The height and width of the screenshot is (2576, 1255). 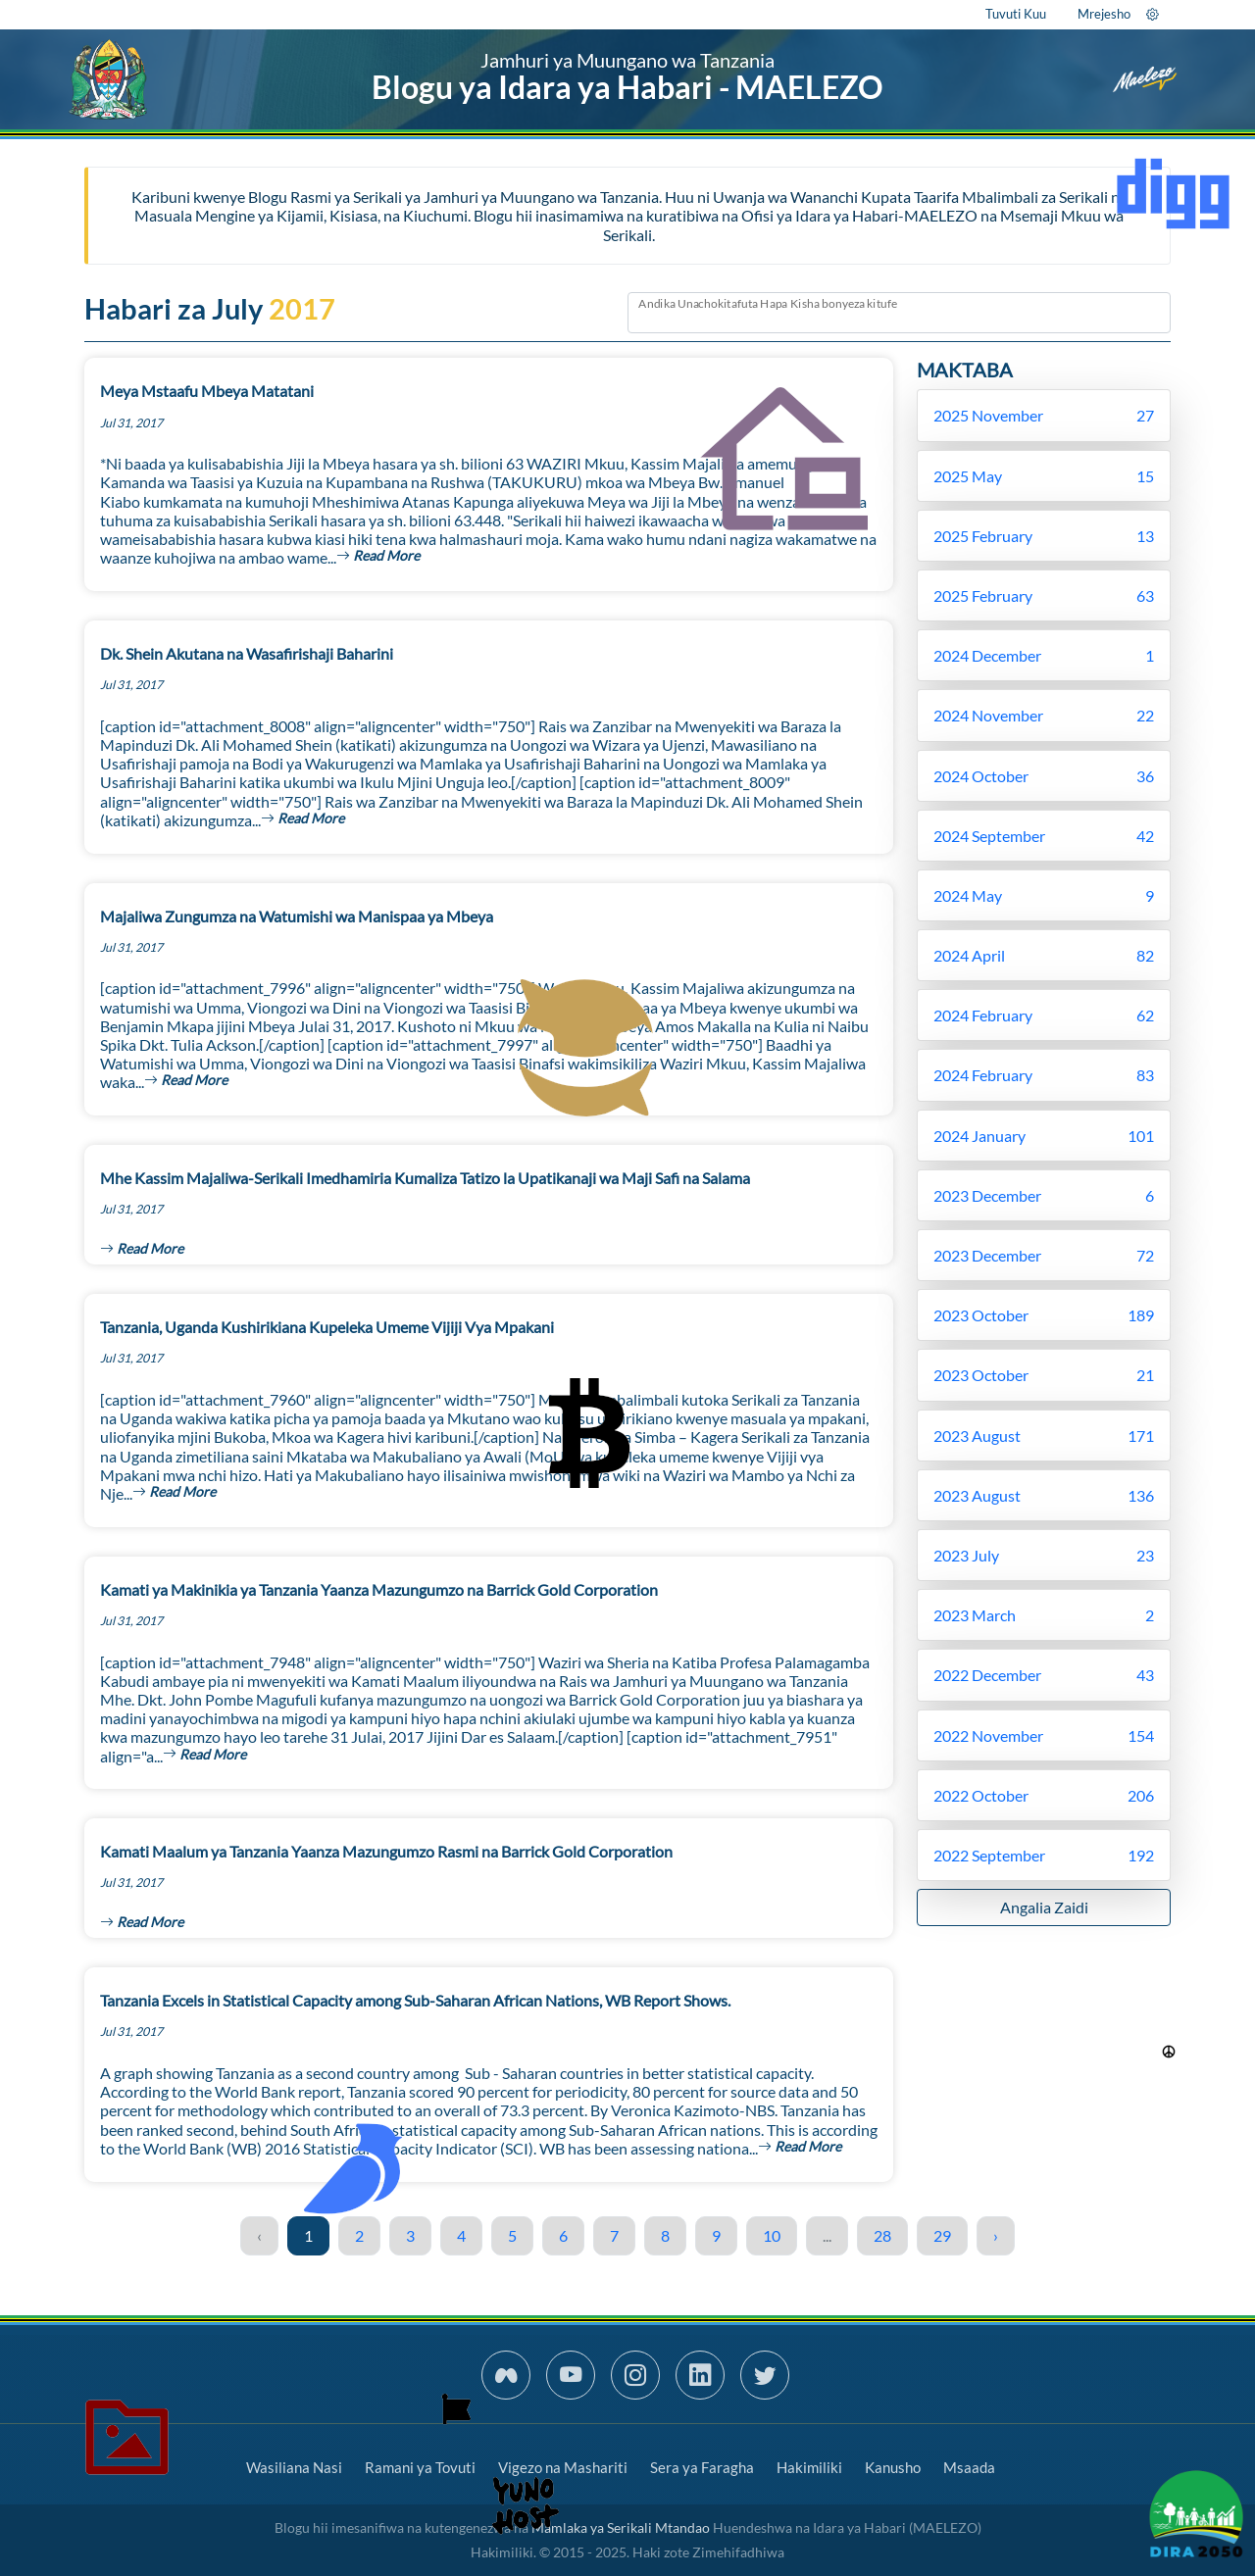 What do you see at coordinates (526, 2505) in the screenshot?
I see `yunohost self-hosting platform logo` at bounding box center [526, 2505].